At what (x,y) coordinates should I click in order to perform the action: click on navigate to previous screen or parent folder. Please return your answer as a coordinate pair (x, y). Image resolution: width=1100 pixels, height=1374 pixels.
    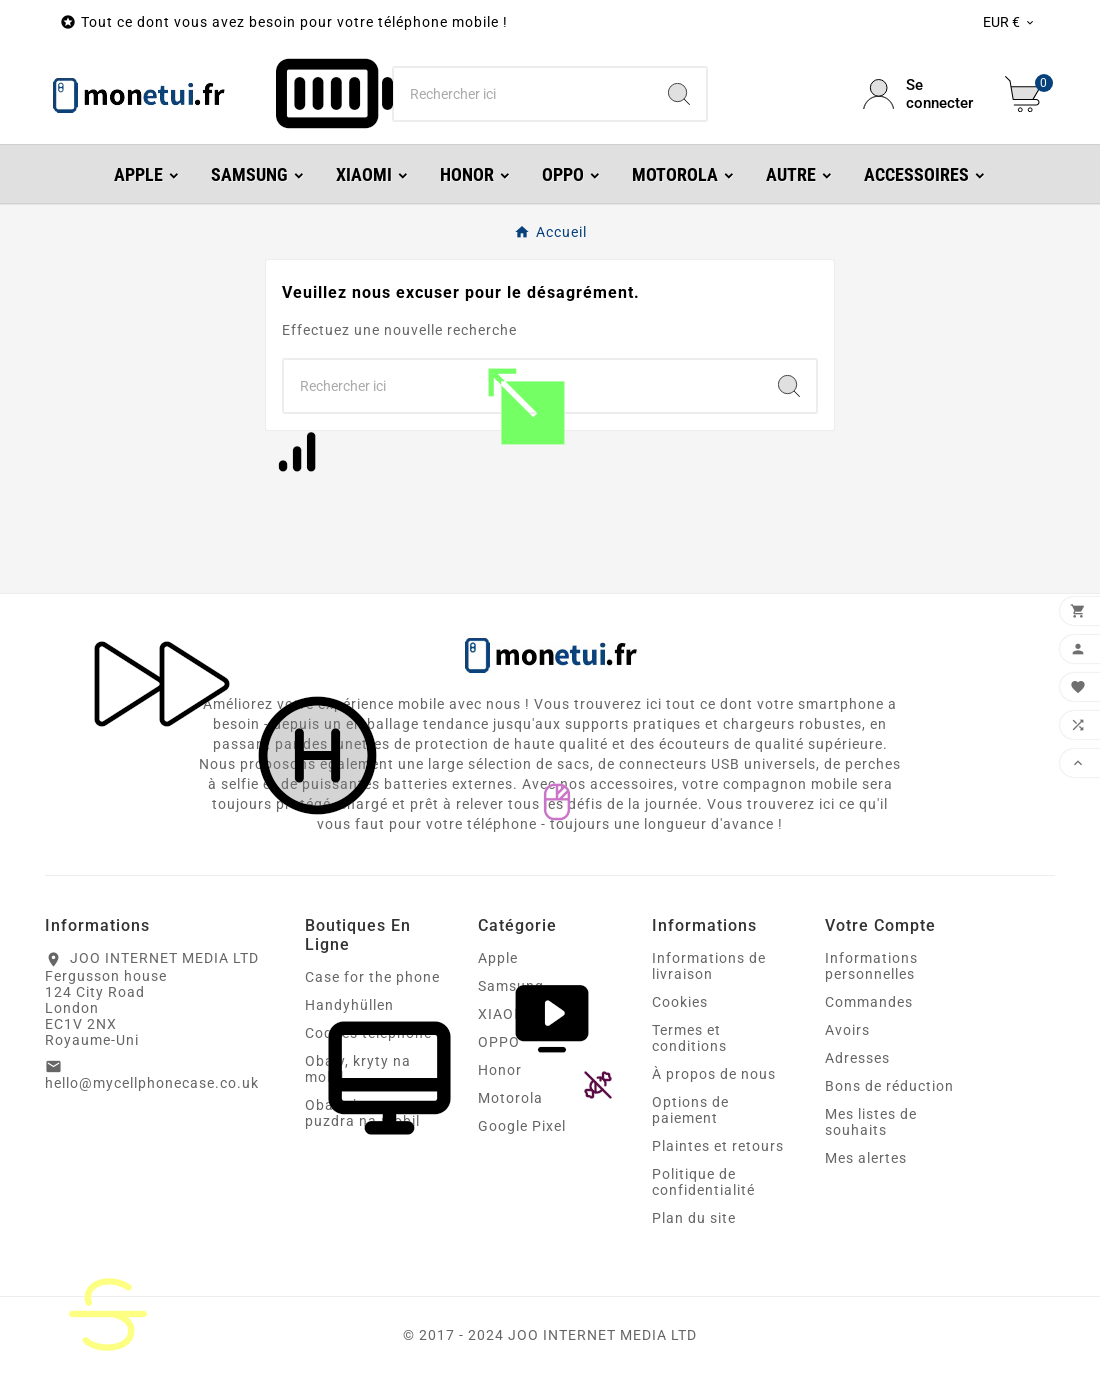
    Looking at the image, I should click on (526, 406).